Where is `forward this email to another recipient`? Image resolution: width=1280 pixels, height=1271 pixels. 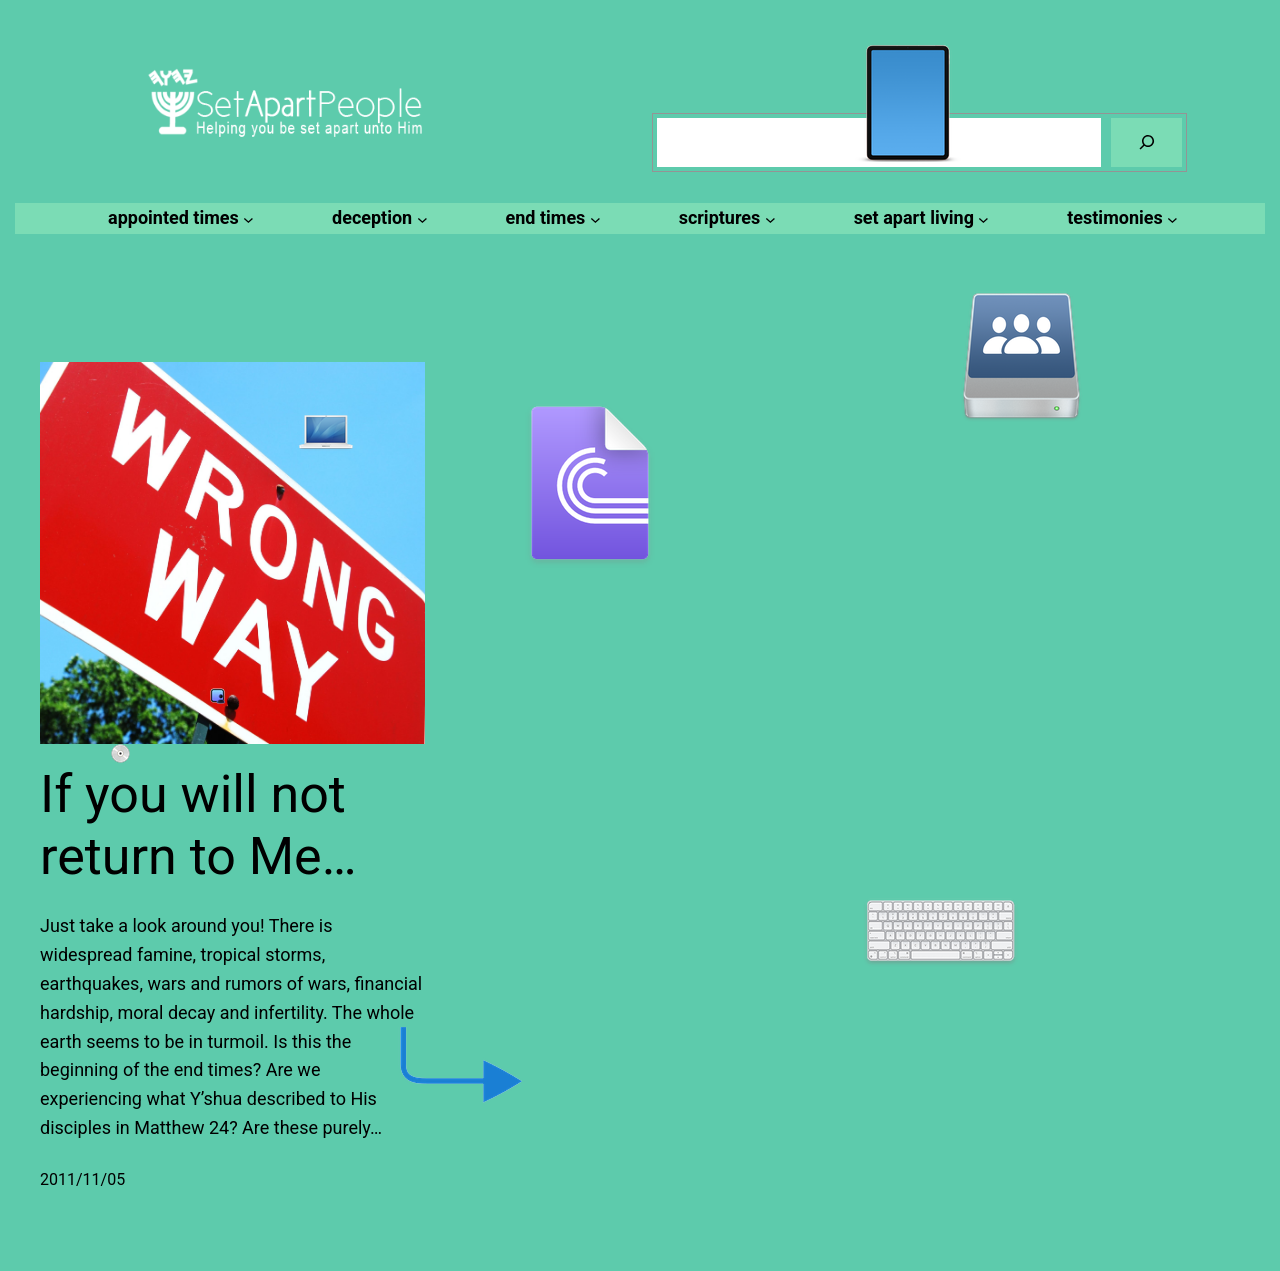
forward this email to another recipient is located at coordinates (463, 1064).